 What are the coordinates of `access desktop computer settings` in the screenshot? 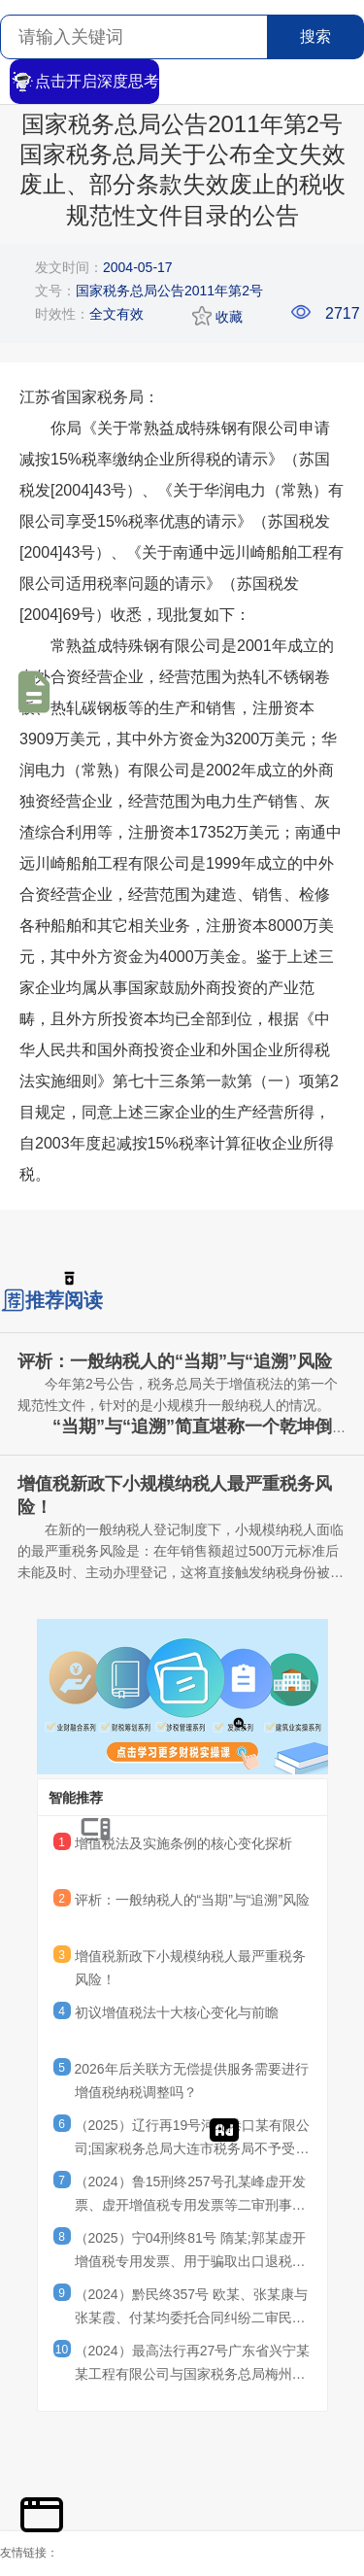 It's located at (95, 1829).